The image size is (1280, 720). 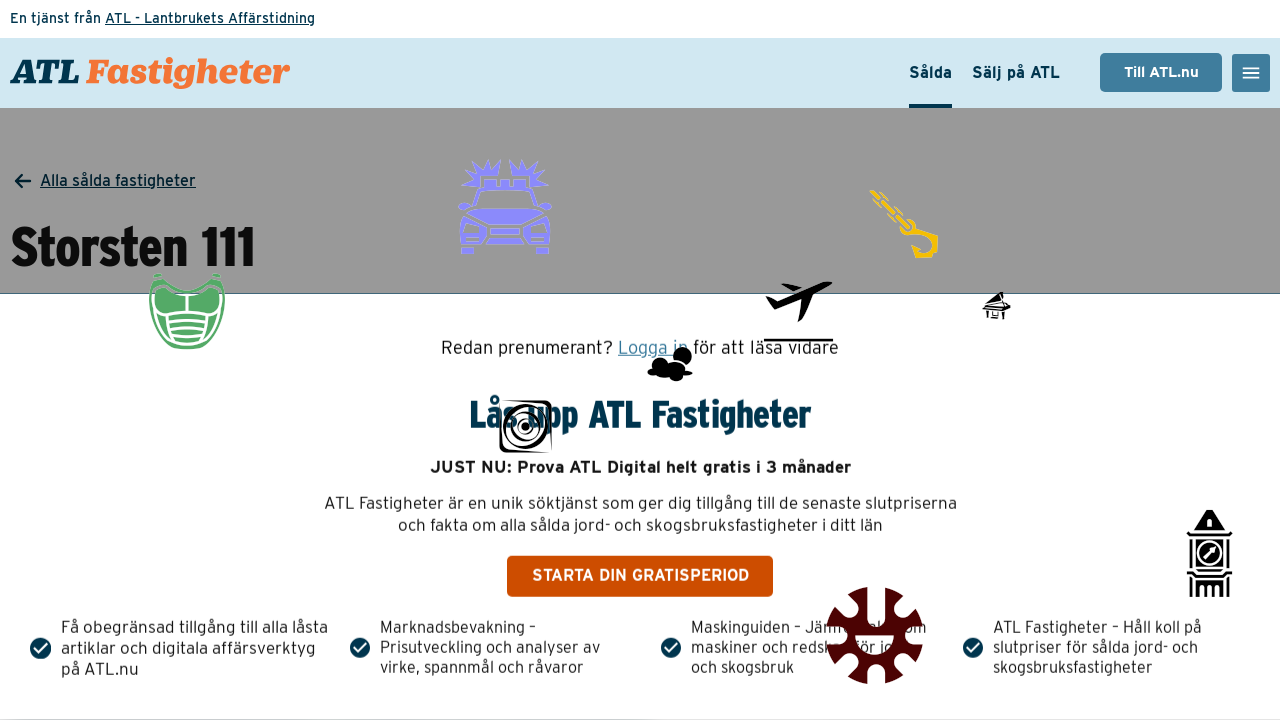 I want to click on indicates police or emergency services in a game, so click(x=505, y=207).